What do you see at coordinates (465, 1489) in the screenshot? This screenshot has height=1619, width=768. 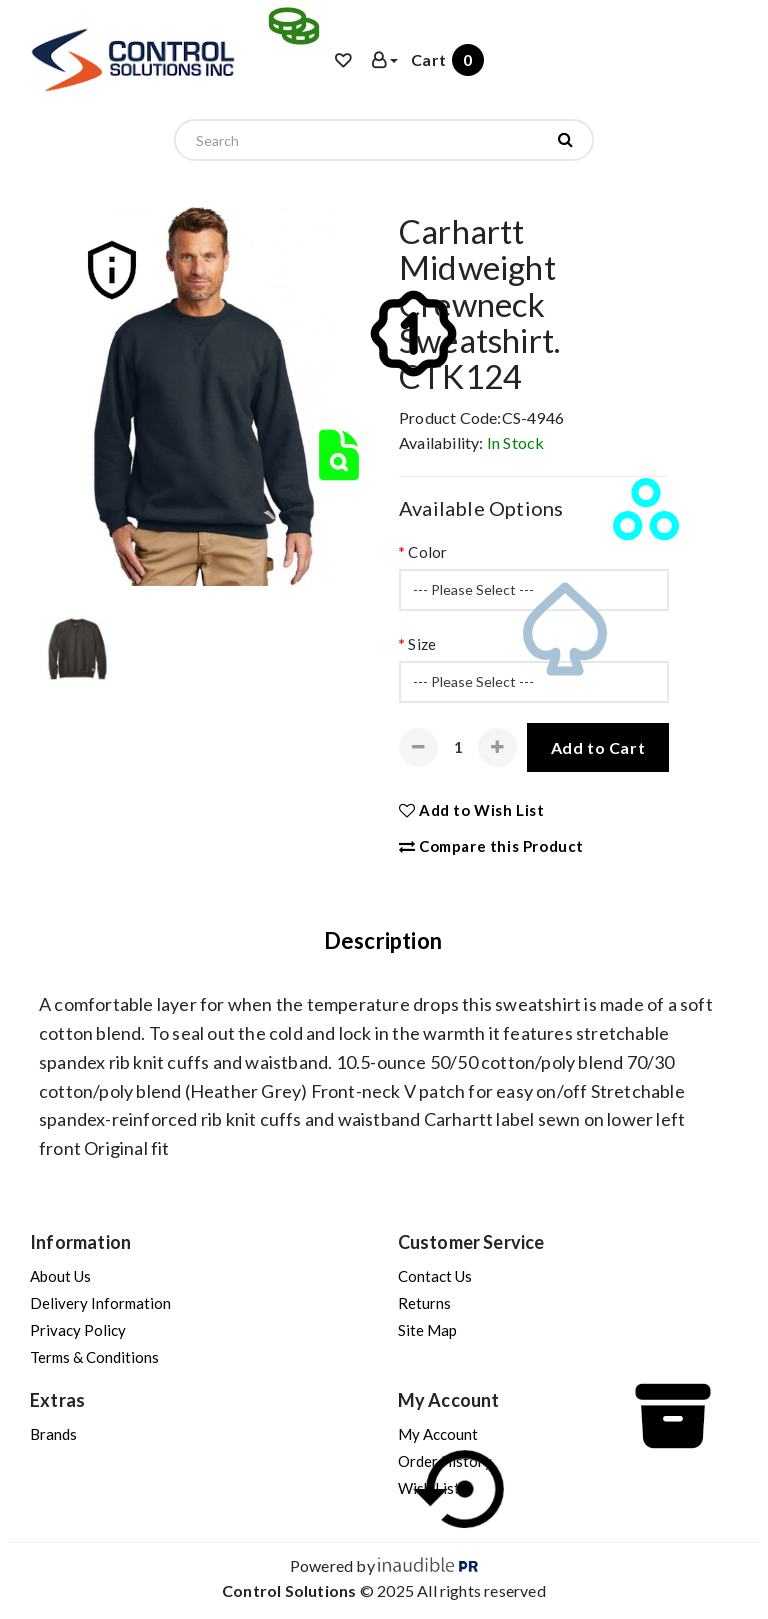 I see `restore settings to a previous backup` at bounding box center [465, 1489].